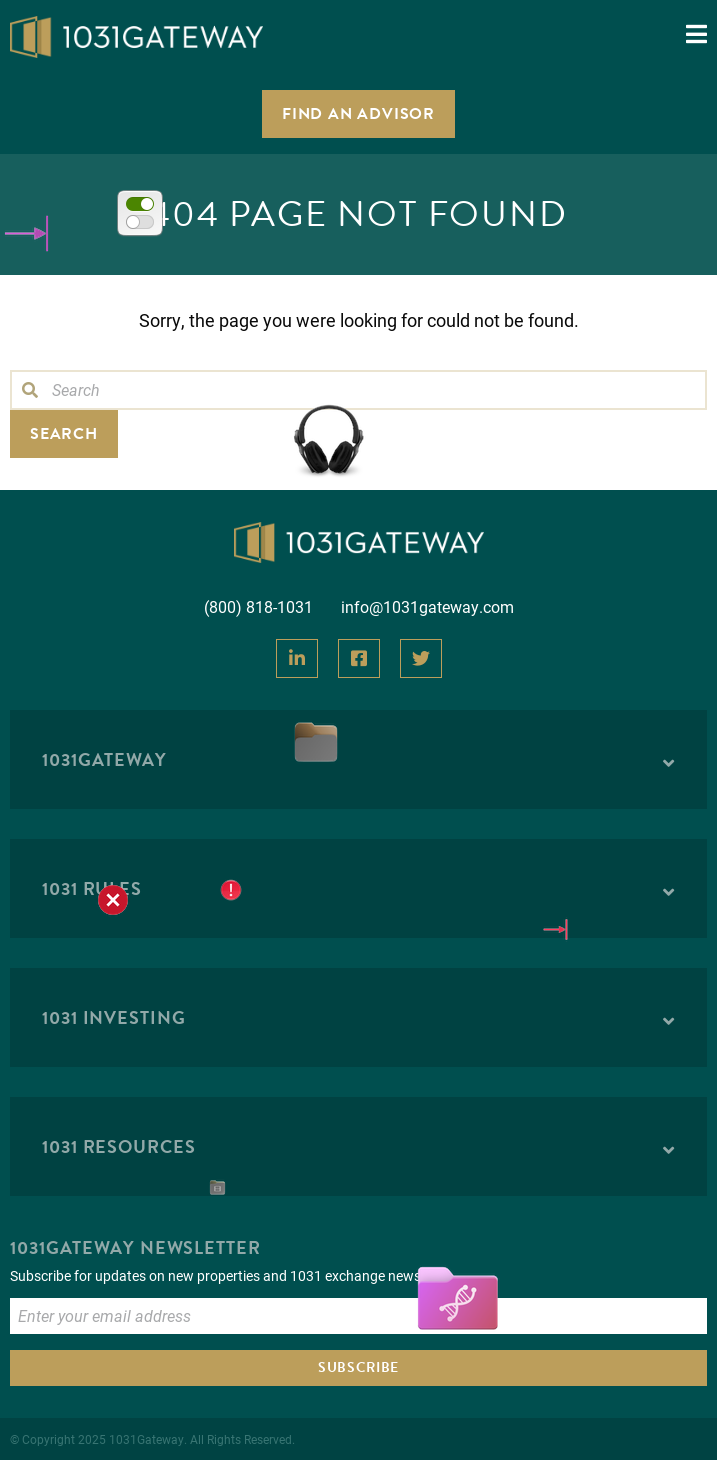 The height and width of the screenshot is (1460, 717). What do you see at coordinates (457, 1300) in the screenshot?
I see `open biology course files` at bounding box center [457, 1300].